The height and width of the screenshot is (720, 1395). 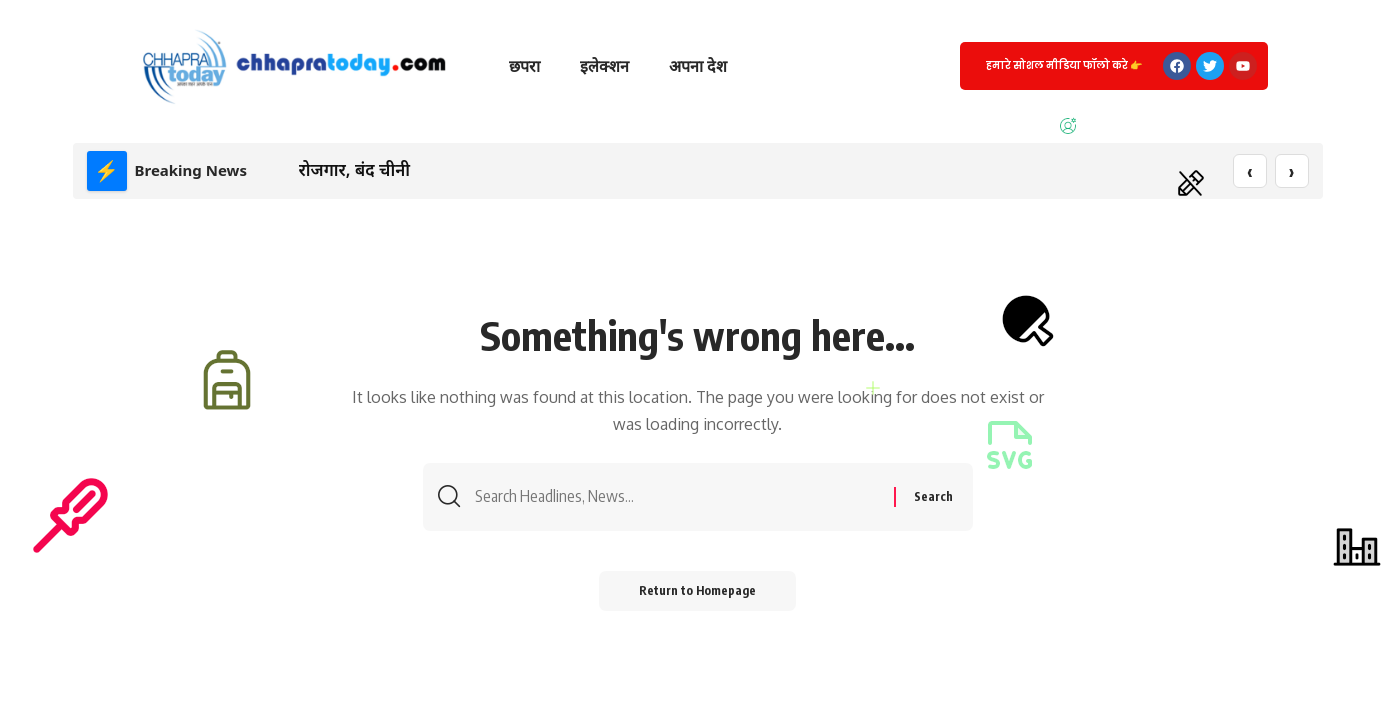 What do you see at coordinates (1010, 447) in the screenshot?
I see `open or view an SVG file` at bounding box center [1010, 447].